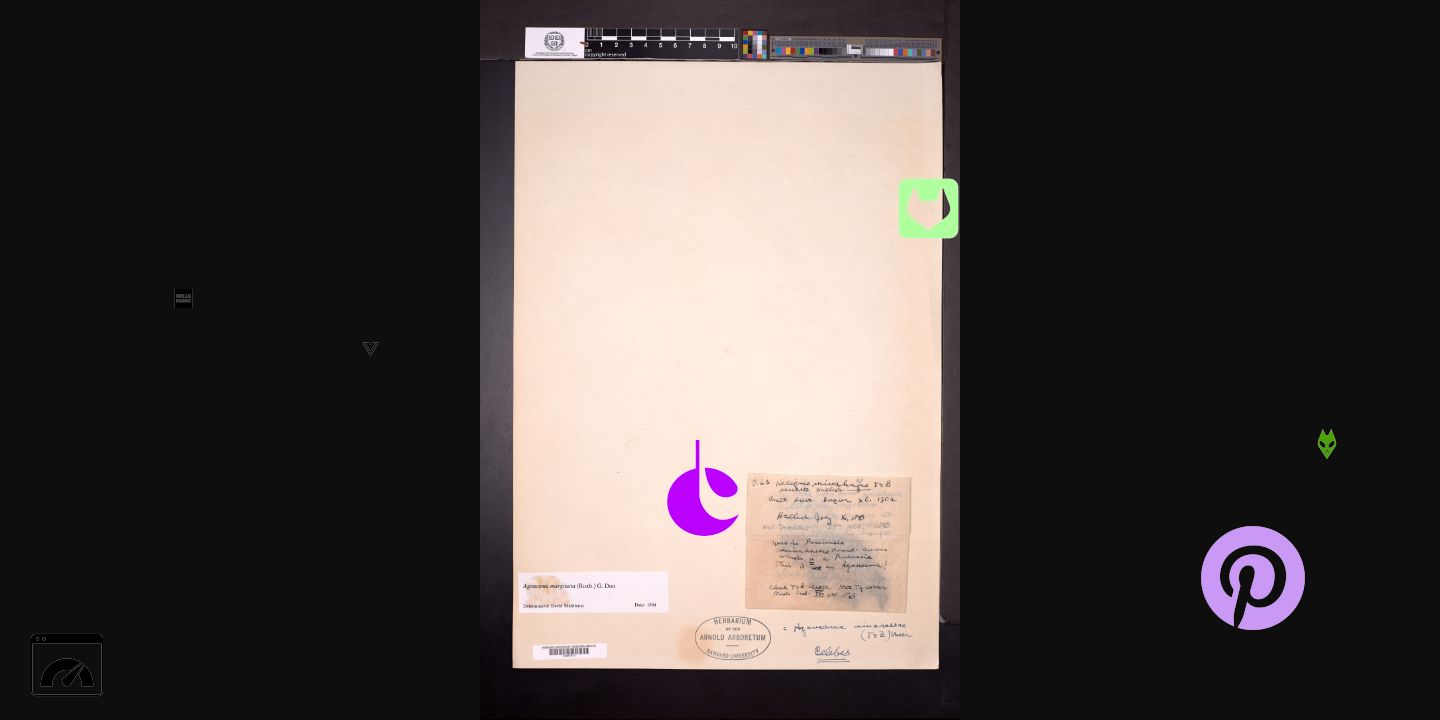 The width and height of the screenshot is (1440, 720). Describe the element at coordinates (183, 298) in the screenshot. I see `open the Wells Fargo banking app` at that location.